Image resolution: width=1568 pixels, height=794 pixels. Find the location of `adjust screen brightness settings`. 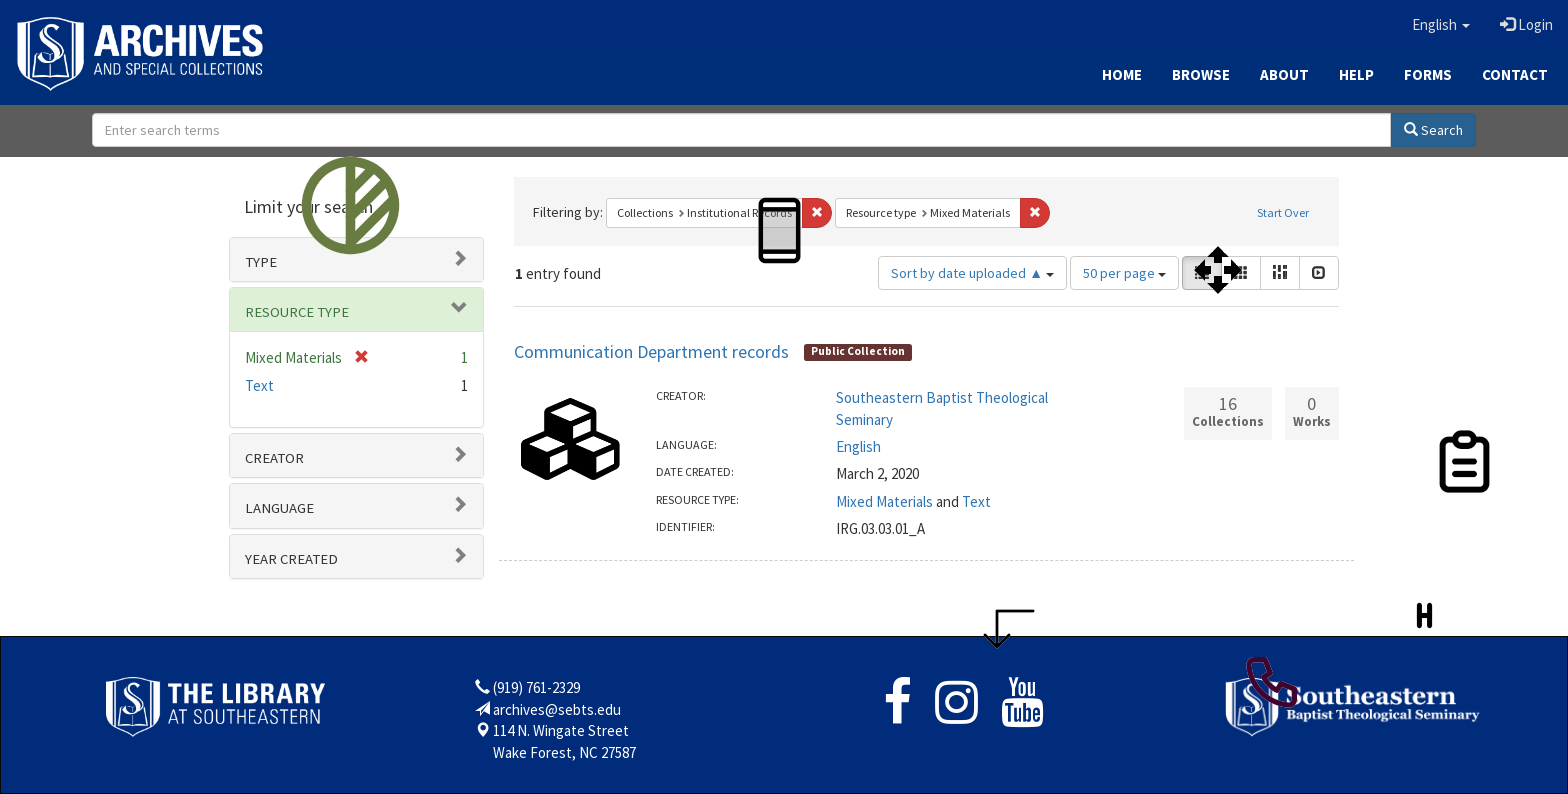

adjust screen brightness settings is located at coordinates (350, 205).